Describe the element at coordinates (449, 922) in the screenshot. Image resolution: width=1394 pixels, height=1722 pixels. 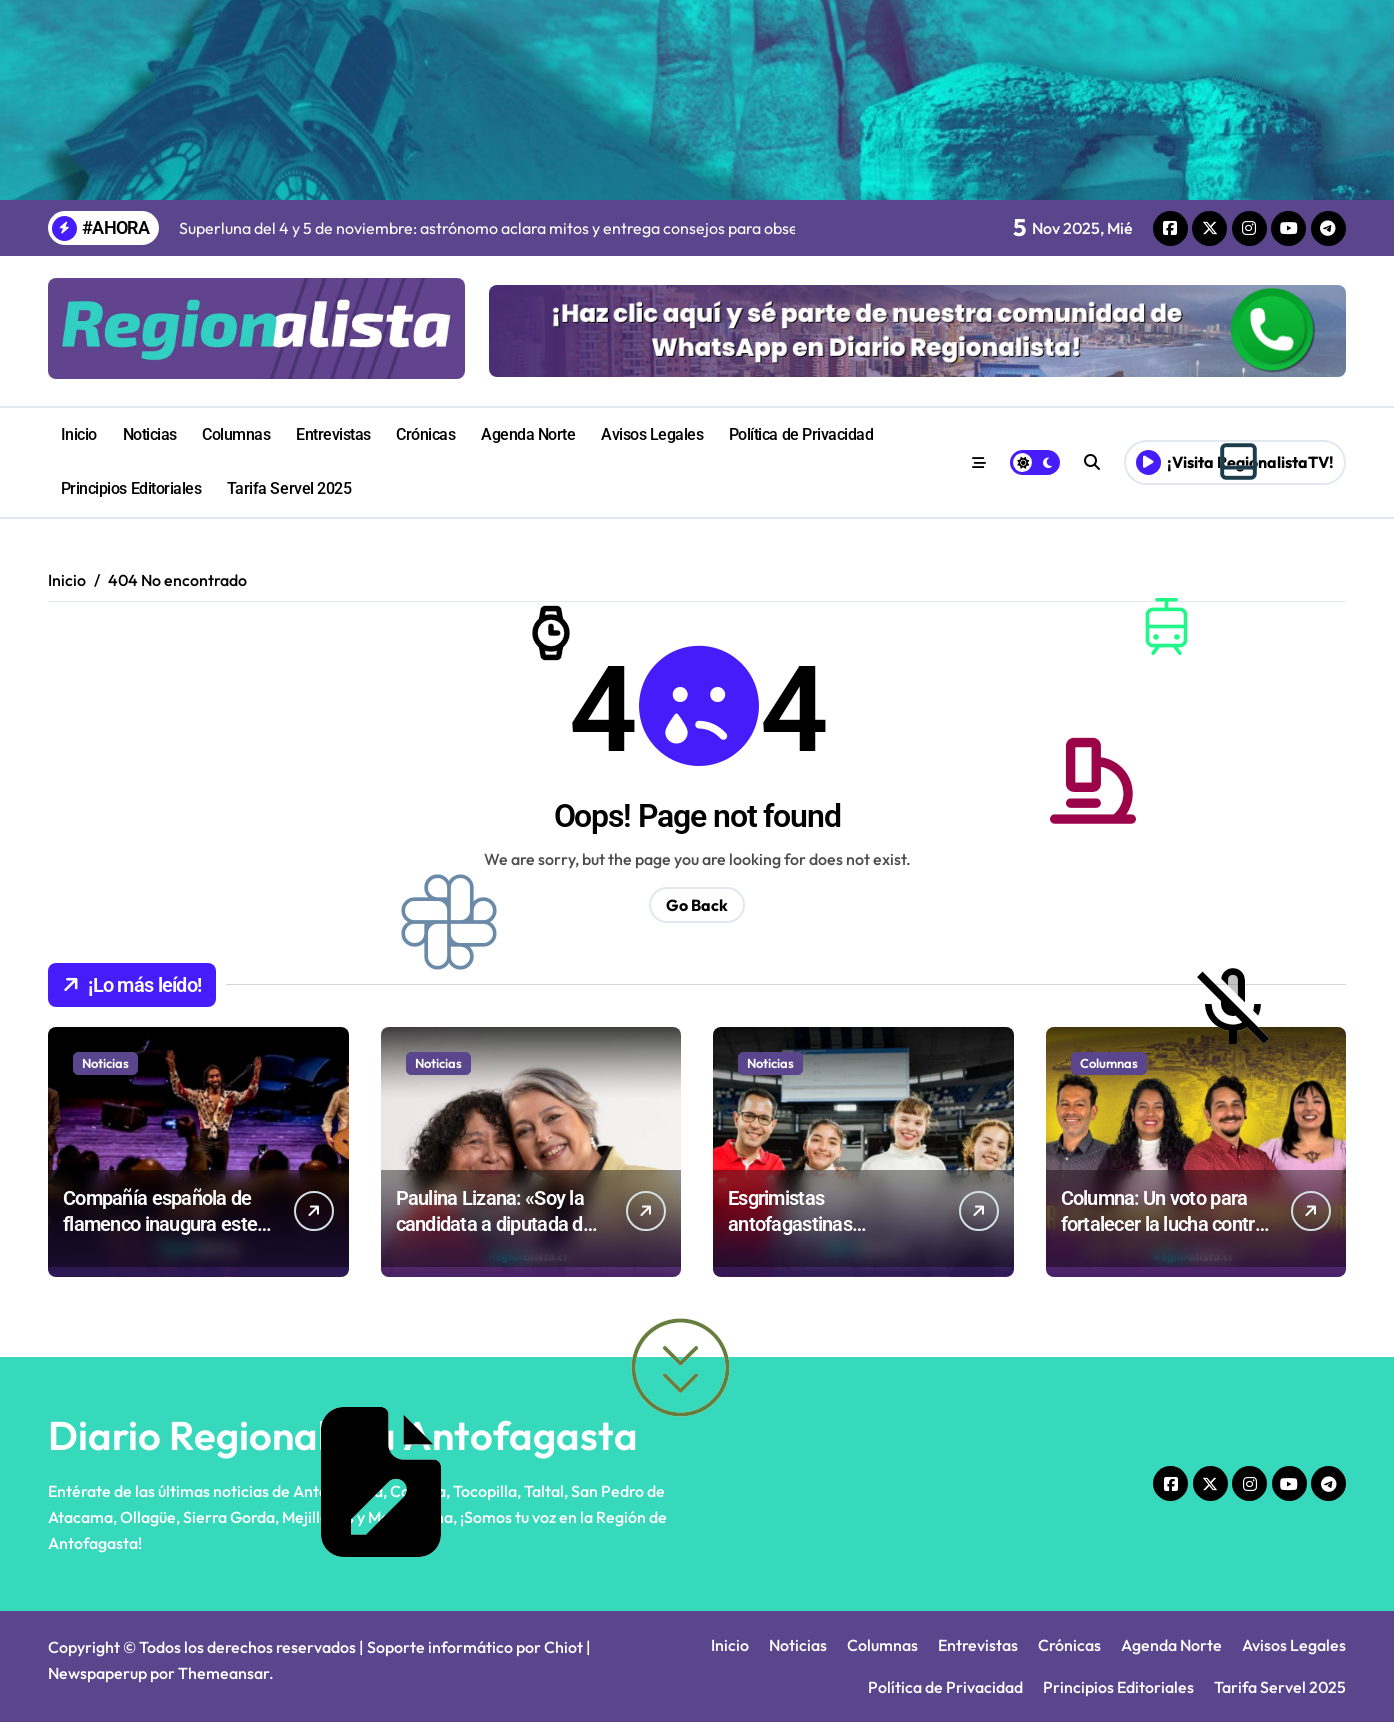
I see `open Slack messaging app` at that location.